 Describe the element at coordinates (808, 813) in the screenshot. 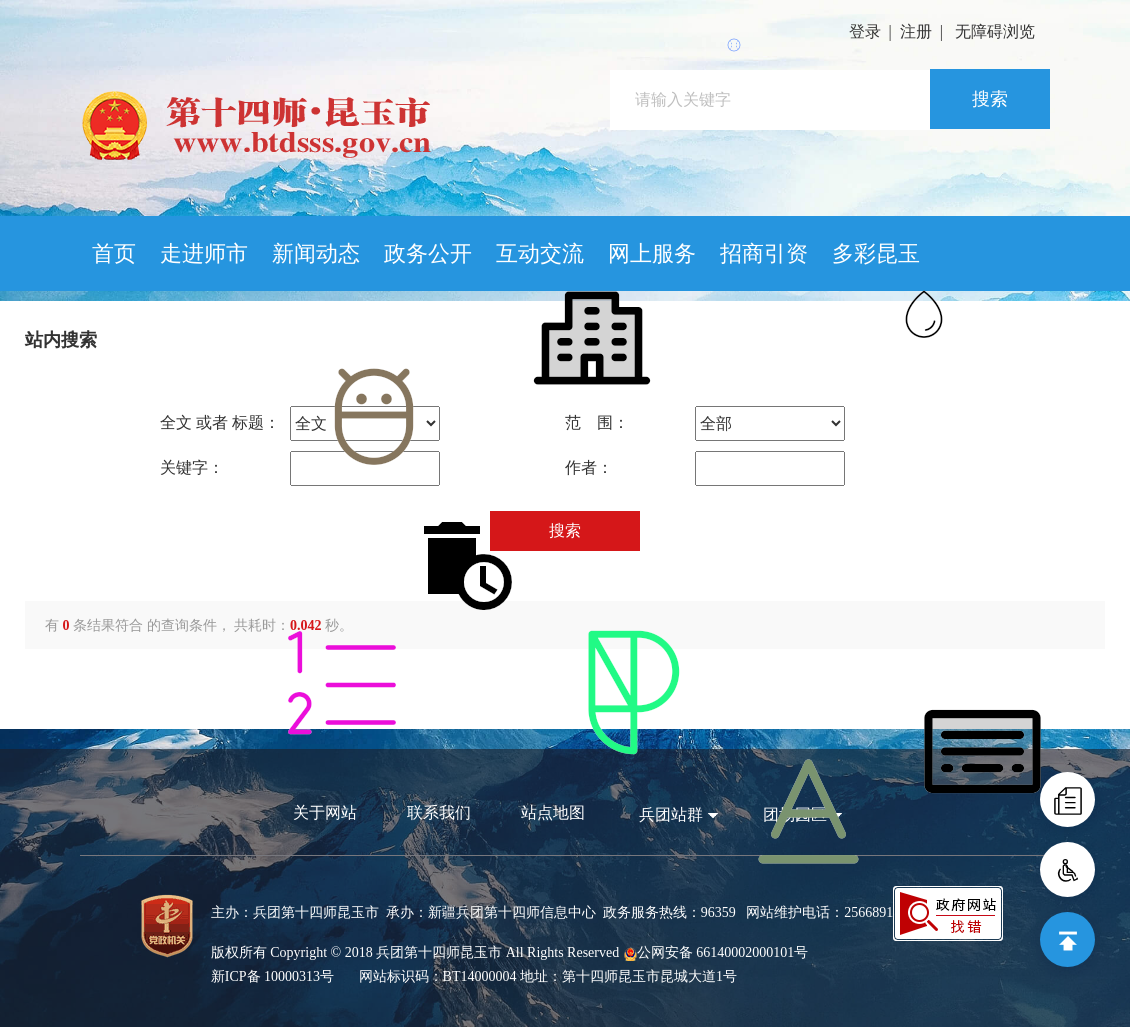

I see `underline selected text` at that location.